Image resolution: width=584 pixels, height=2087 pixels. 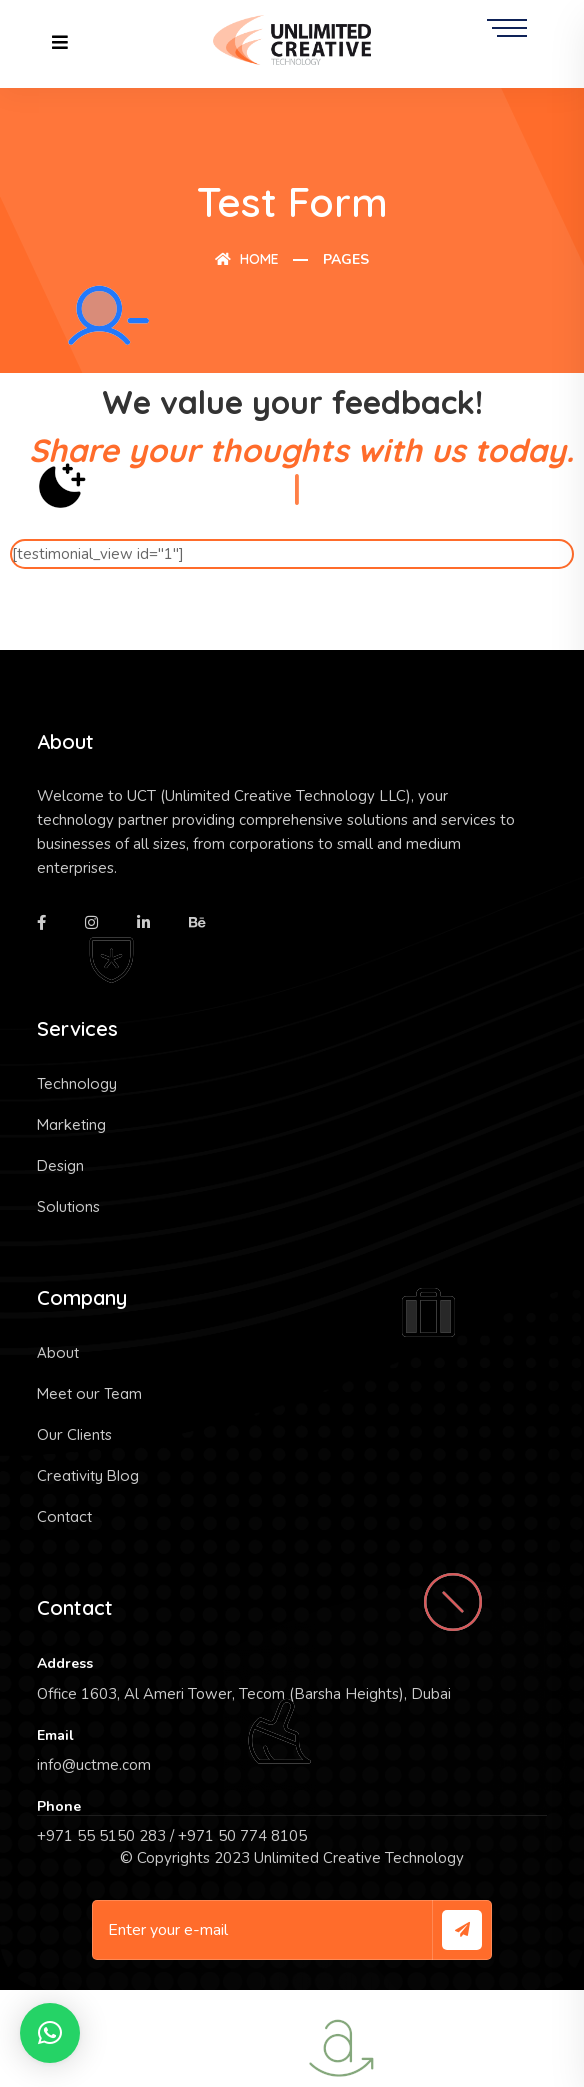 What do you see at coordinates (60, 486) in the screenshot?
I see `toggle dark mode or night theme` at bounding box center [60, 486].